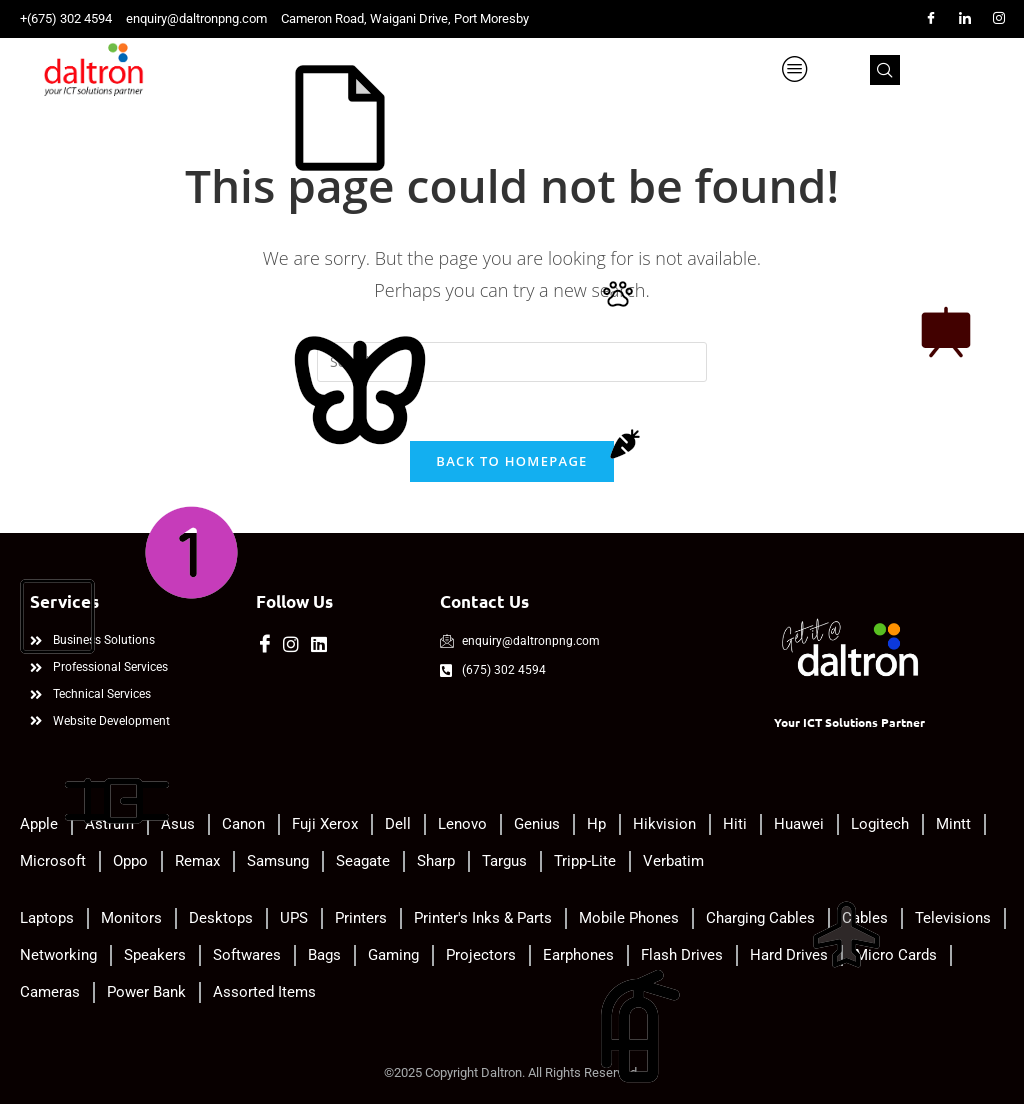 The width and height of the screenshot is (1024, 1106). I want to click on stop media playback, so click(57, 616).